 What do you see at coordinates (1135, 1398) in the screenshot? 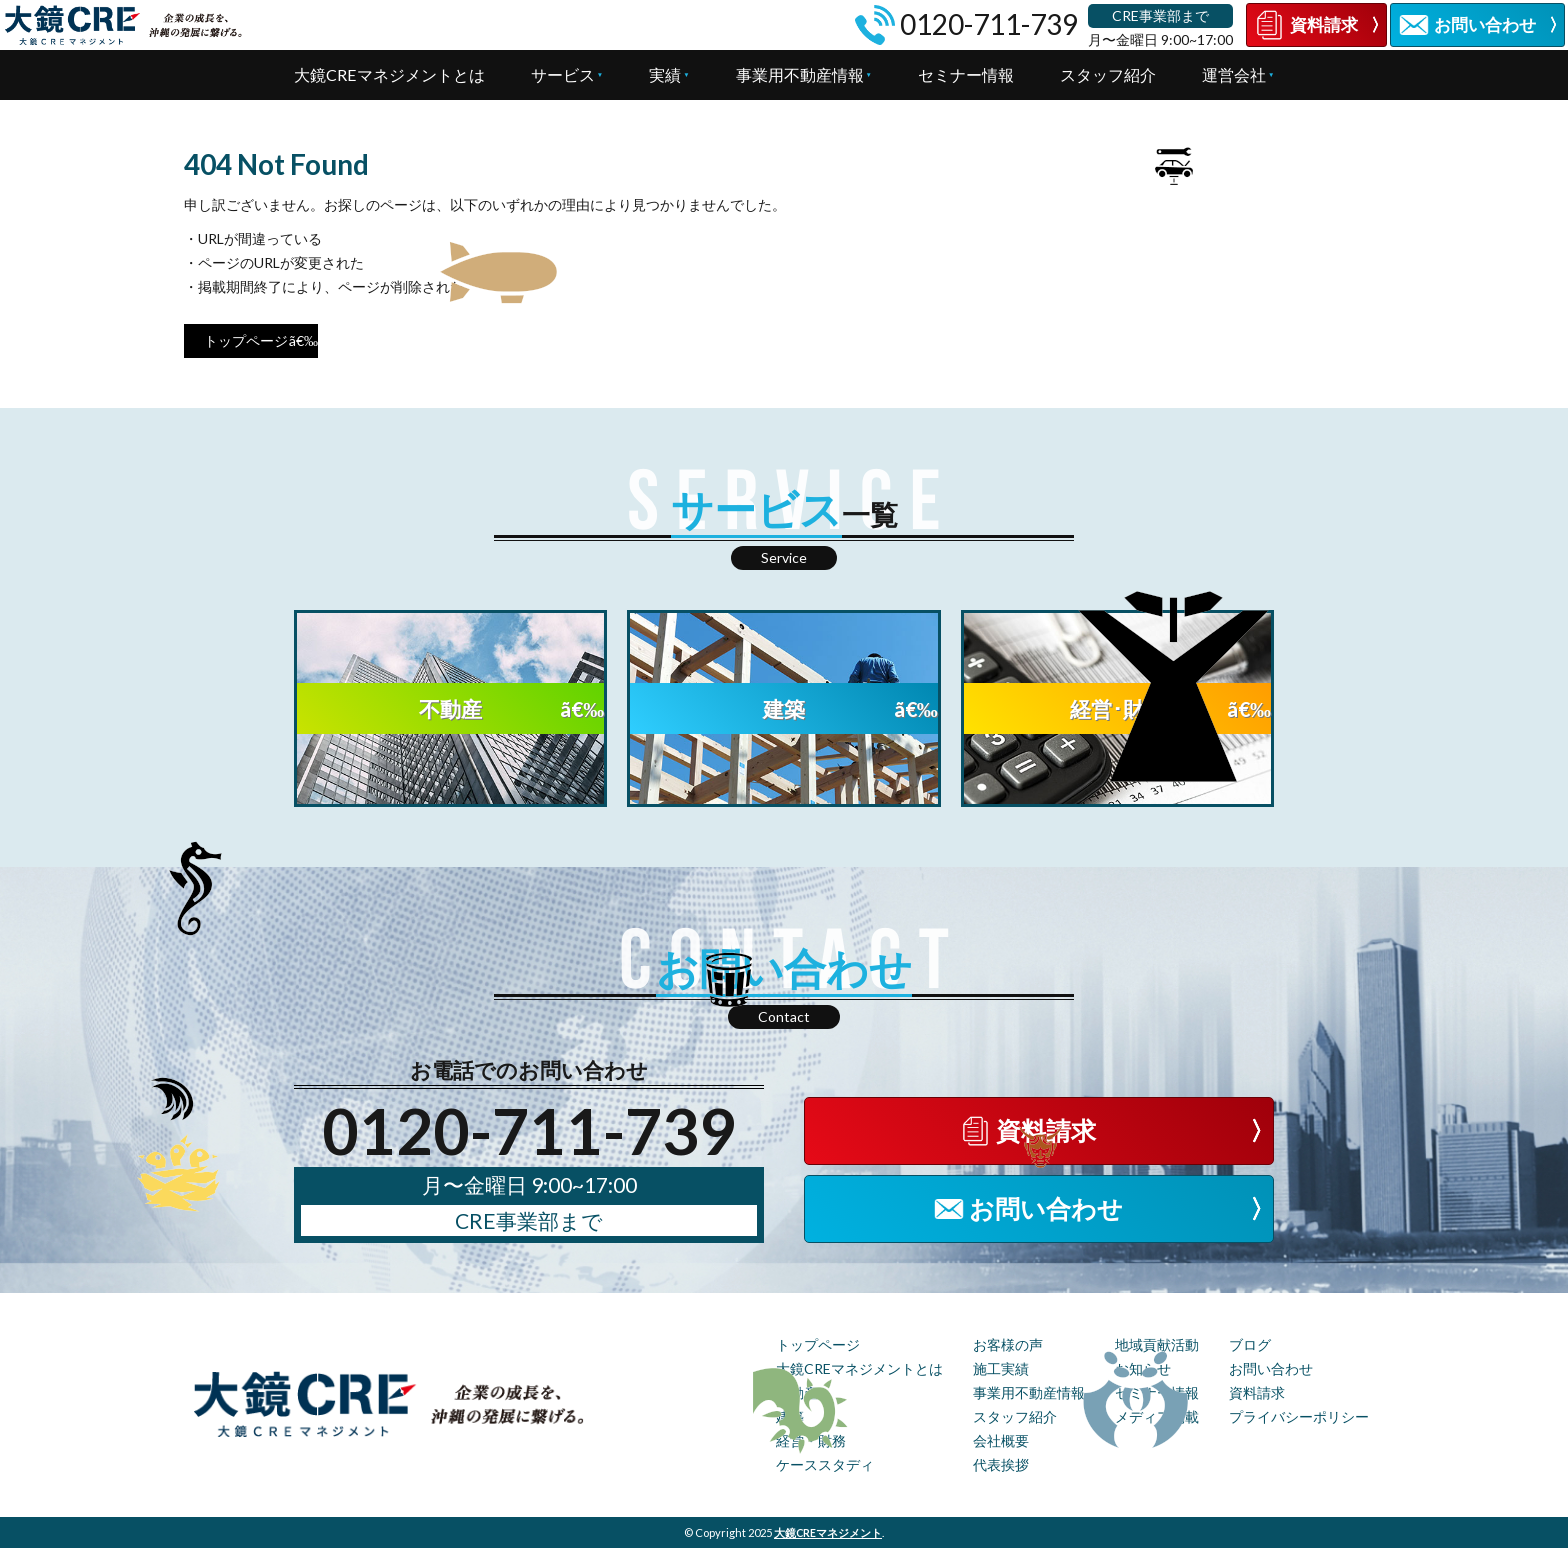
I see `insect or creature type indicator in a game interface` at bounding box center [1135, 1398].